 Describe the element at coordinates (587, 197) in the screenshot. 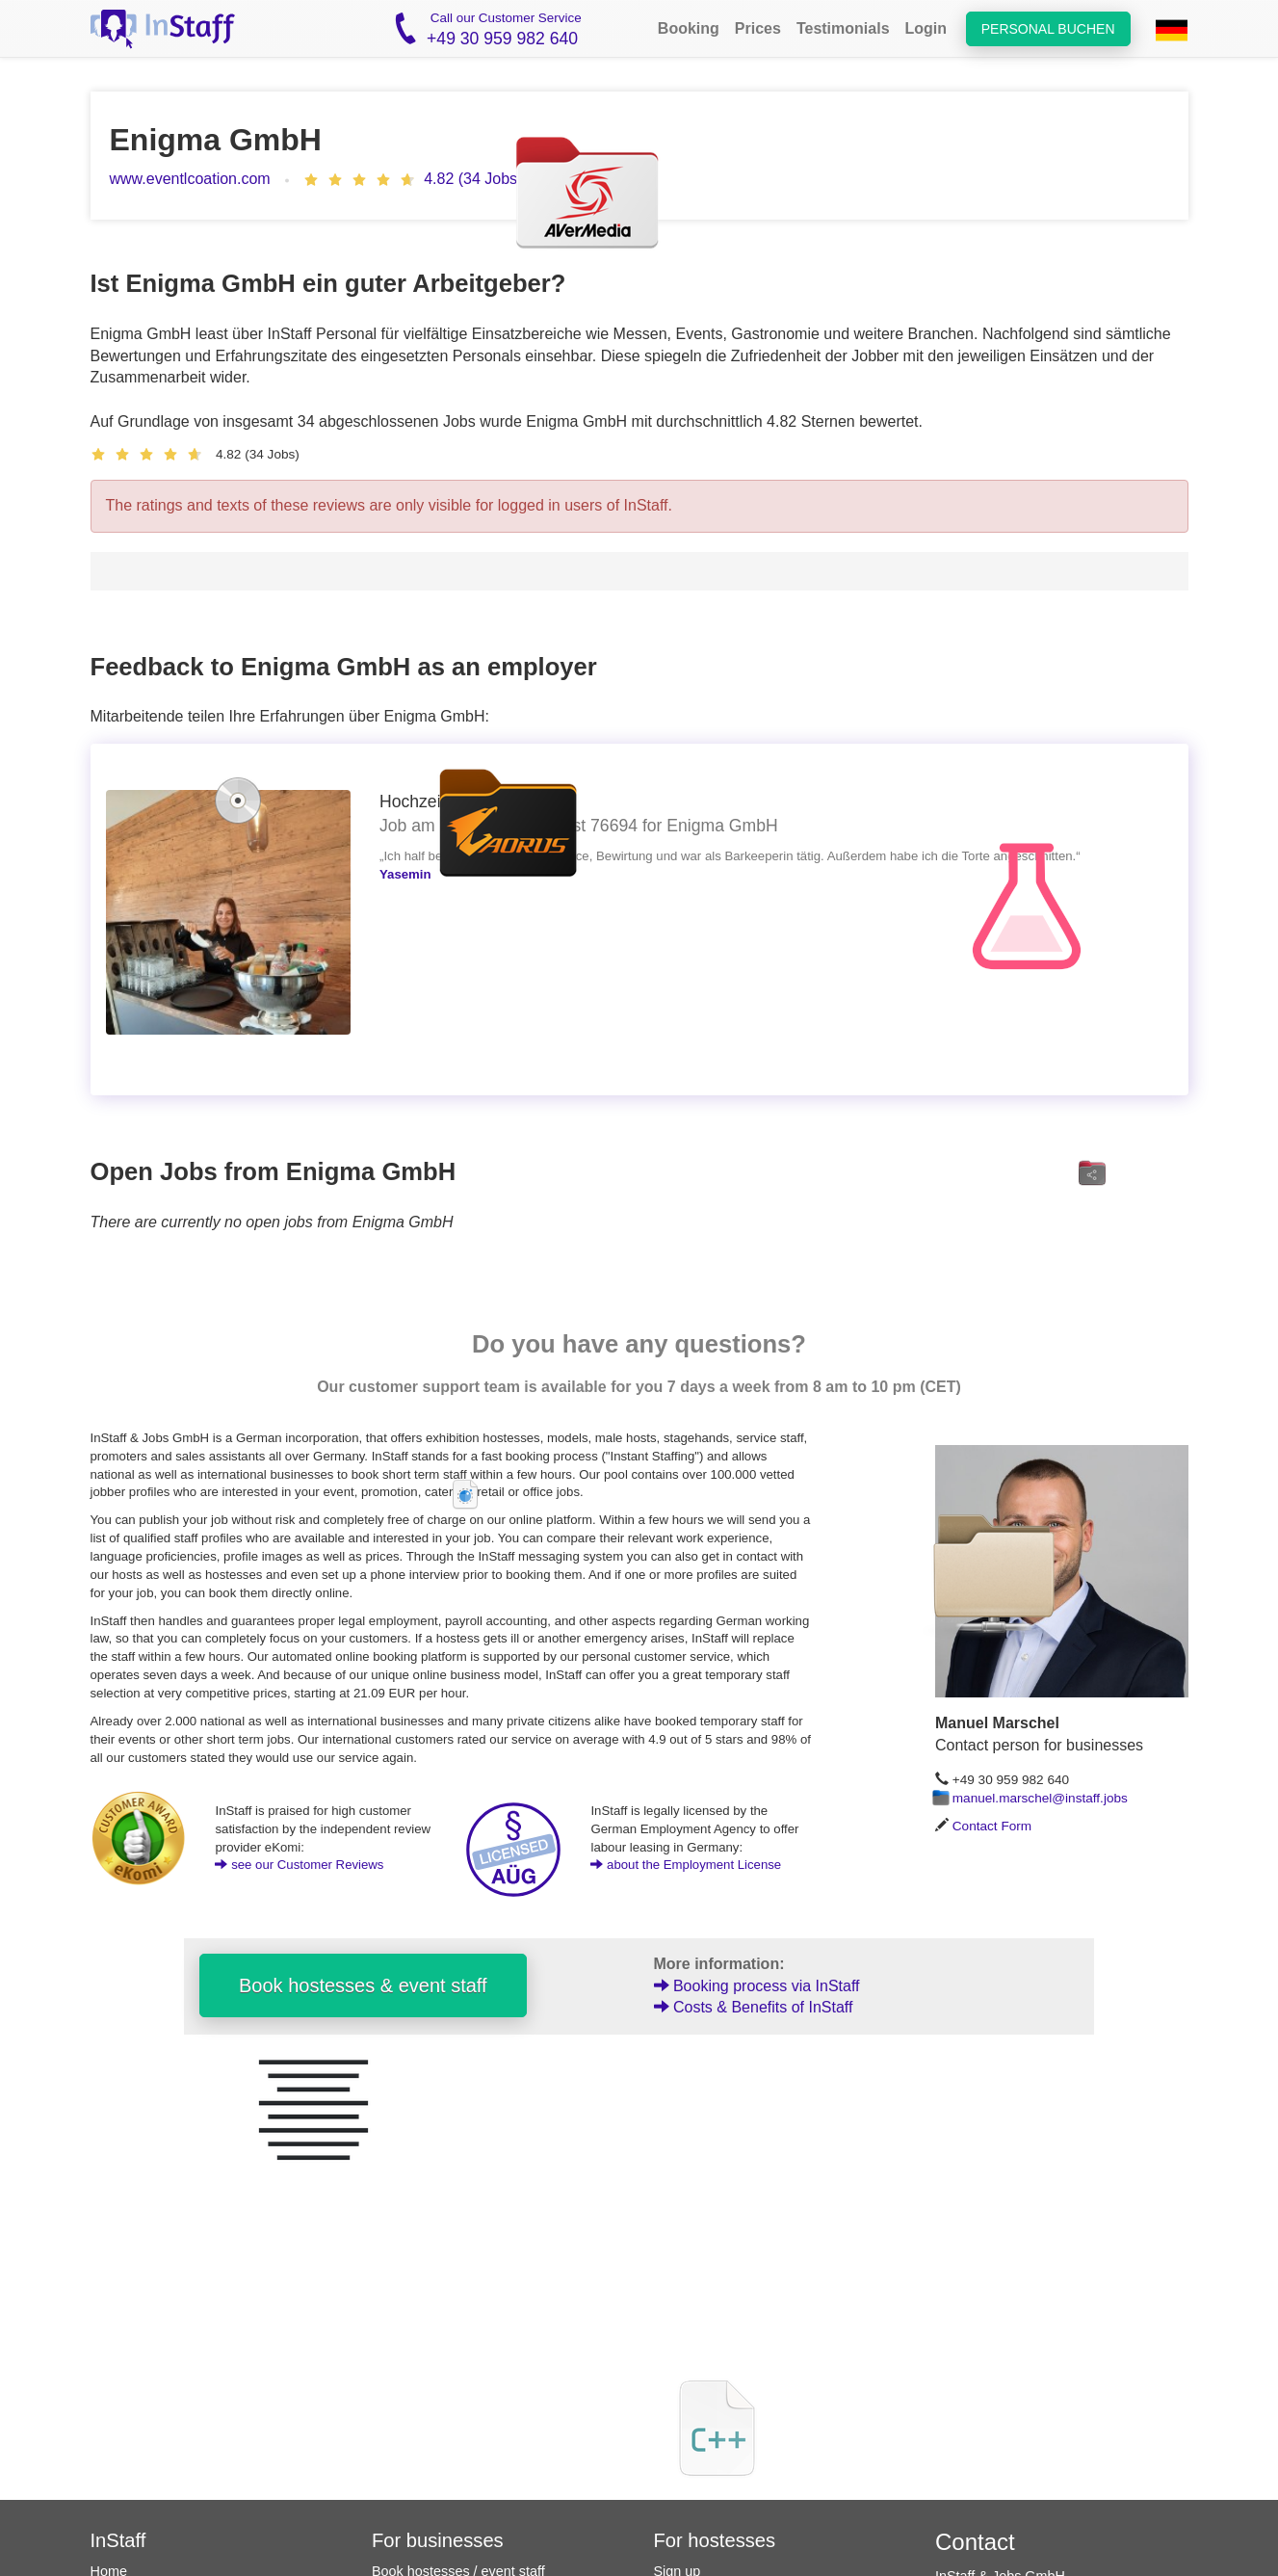

I see `open AverMedia application folder` at that location.